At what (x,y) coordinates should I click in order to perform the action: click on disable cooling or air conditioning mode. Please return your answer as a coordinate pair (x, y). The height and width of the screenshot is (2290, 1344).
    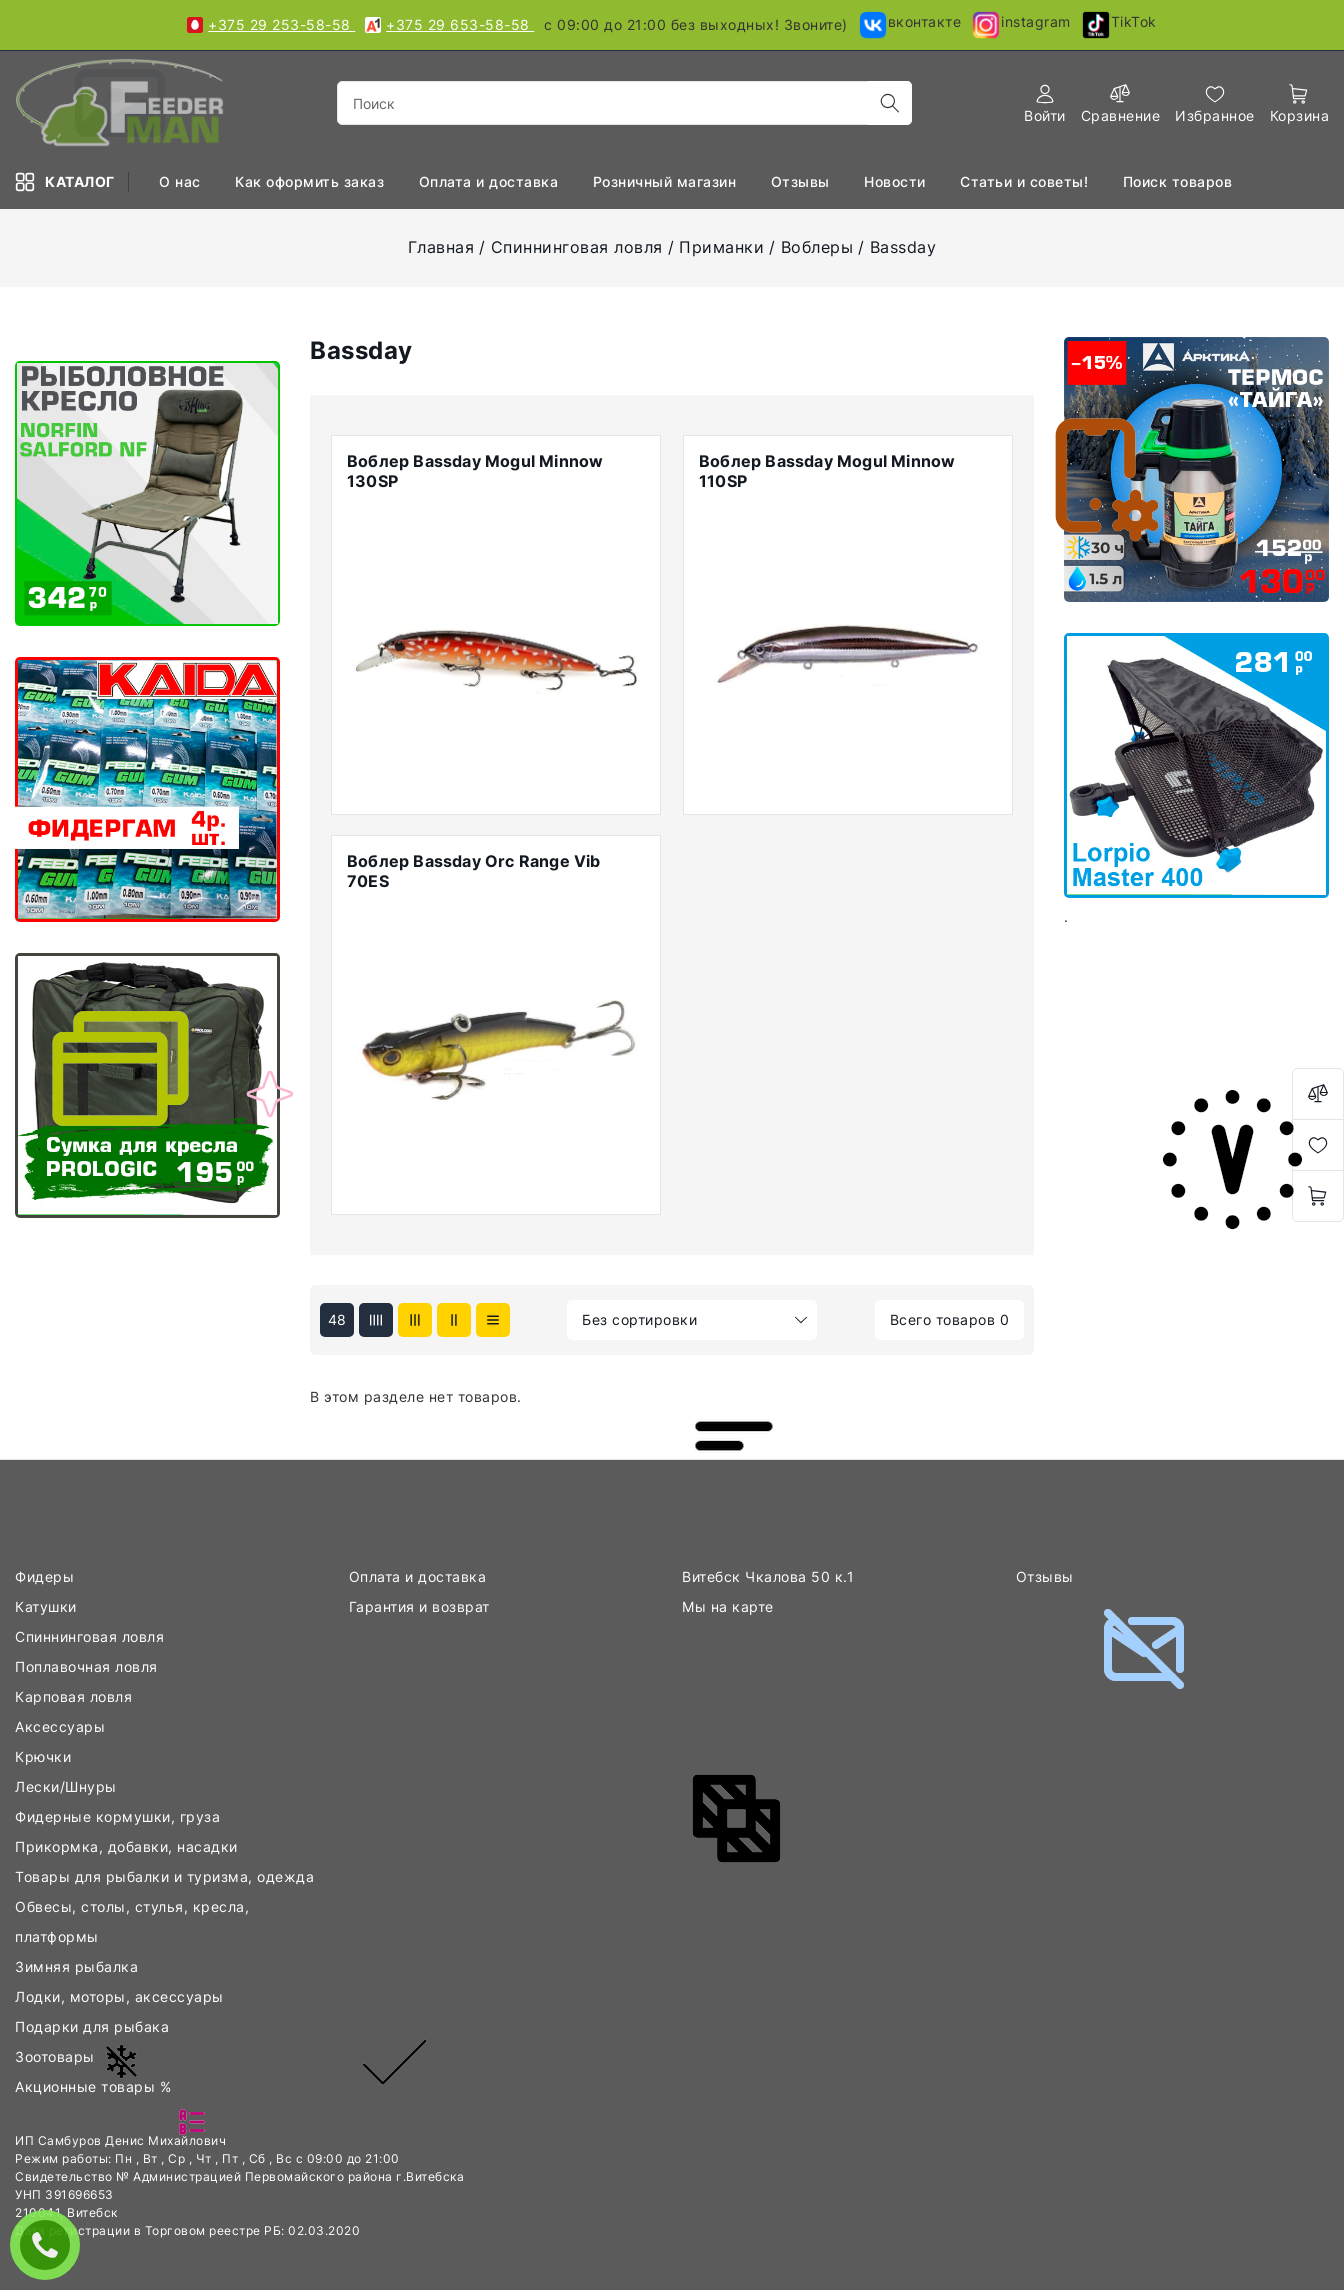
    Looking at the image, I should click on (121, 2061).